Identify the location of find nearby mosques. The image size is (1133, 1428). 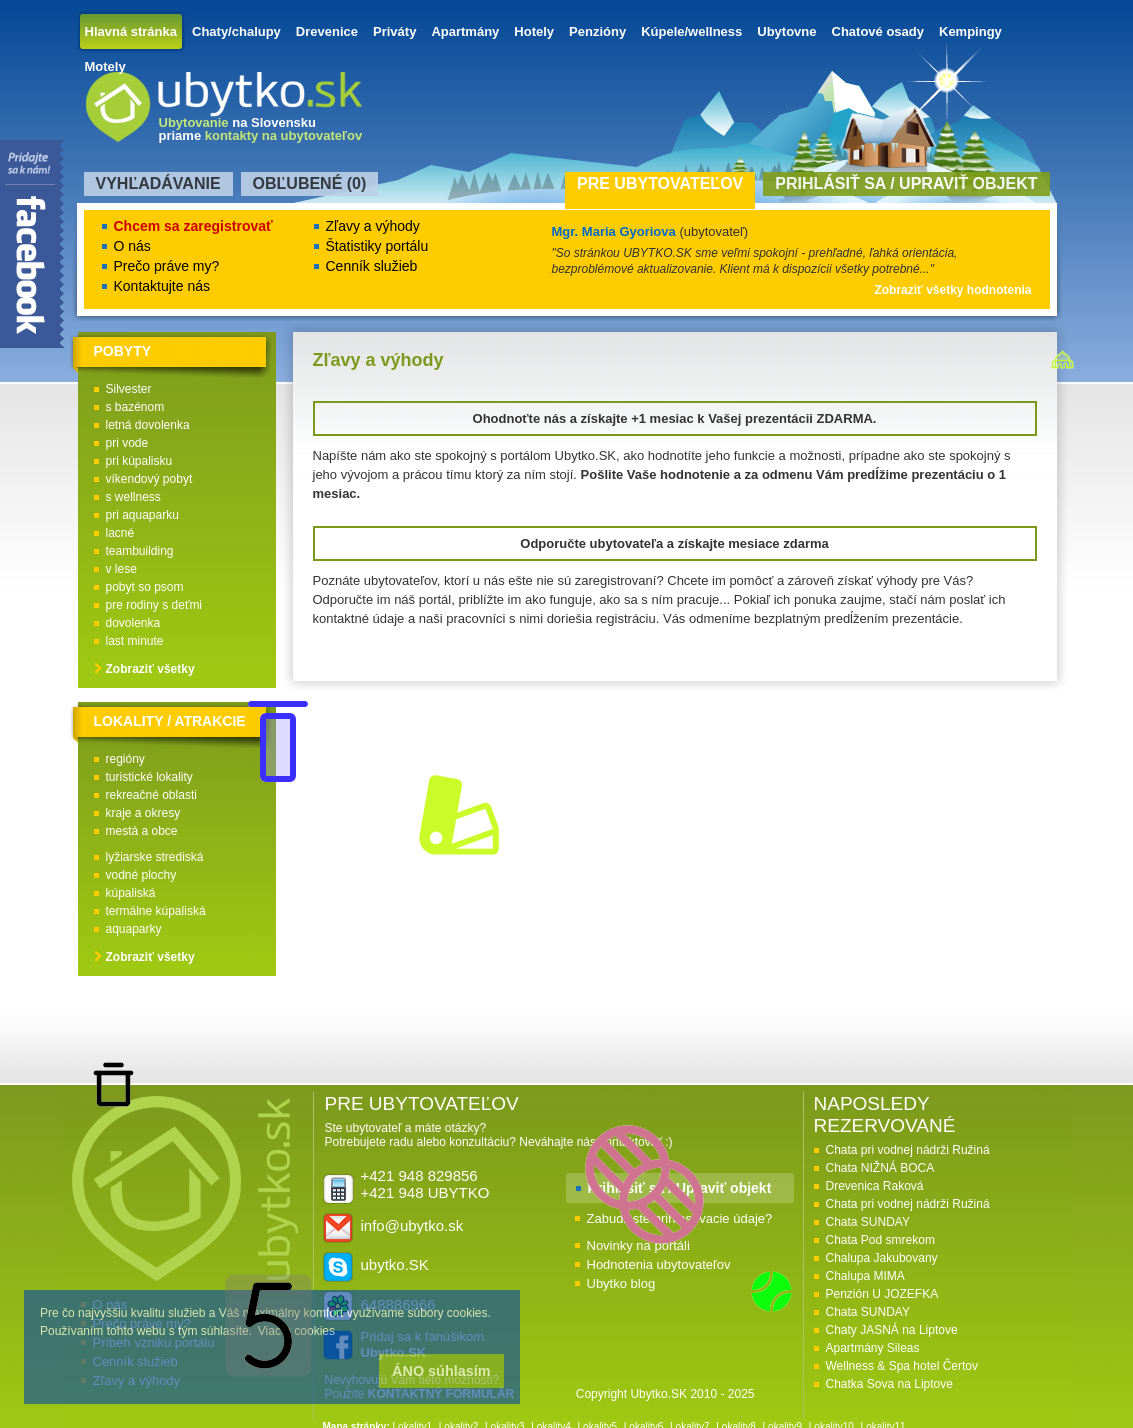
(1062, 360).